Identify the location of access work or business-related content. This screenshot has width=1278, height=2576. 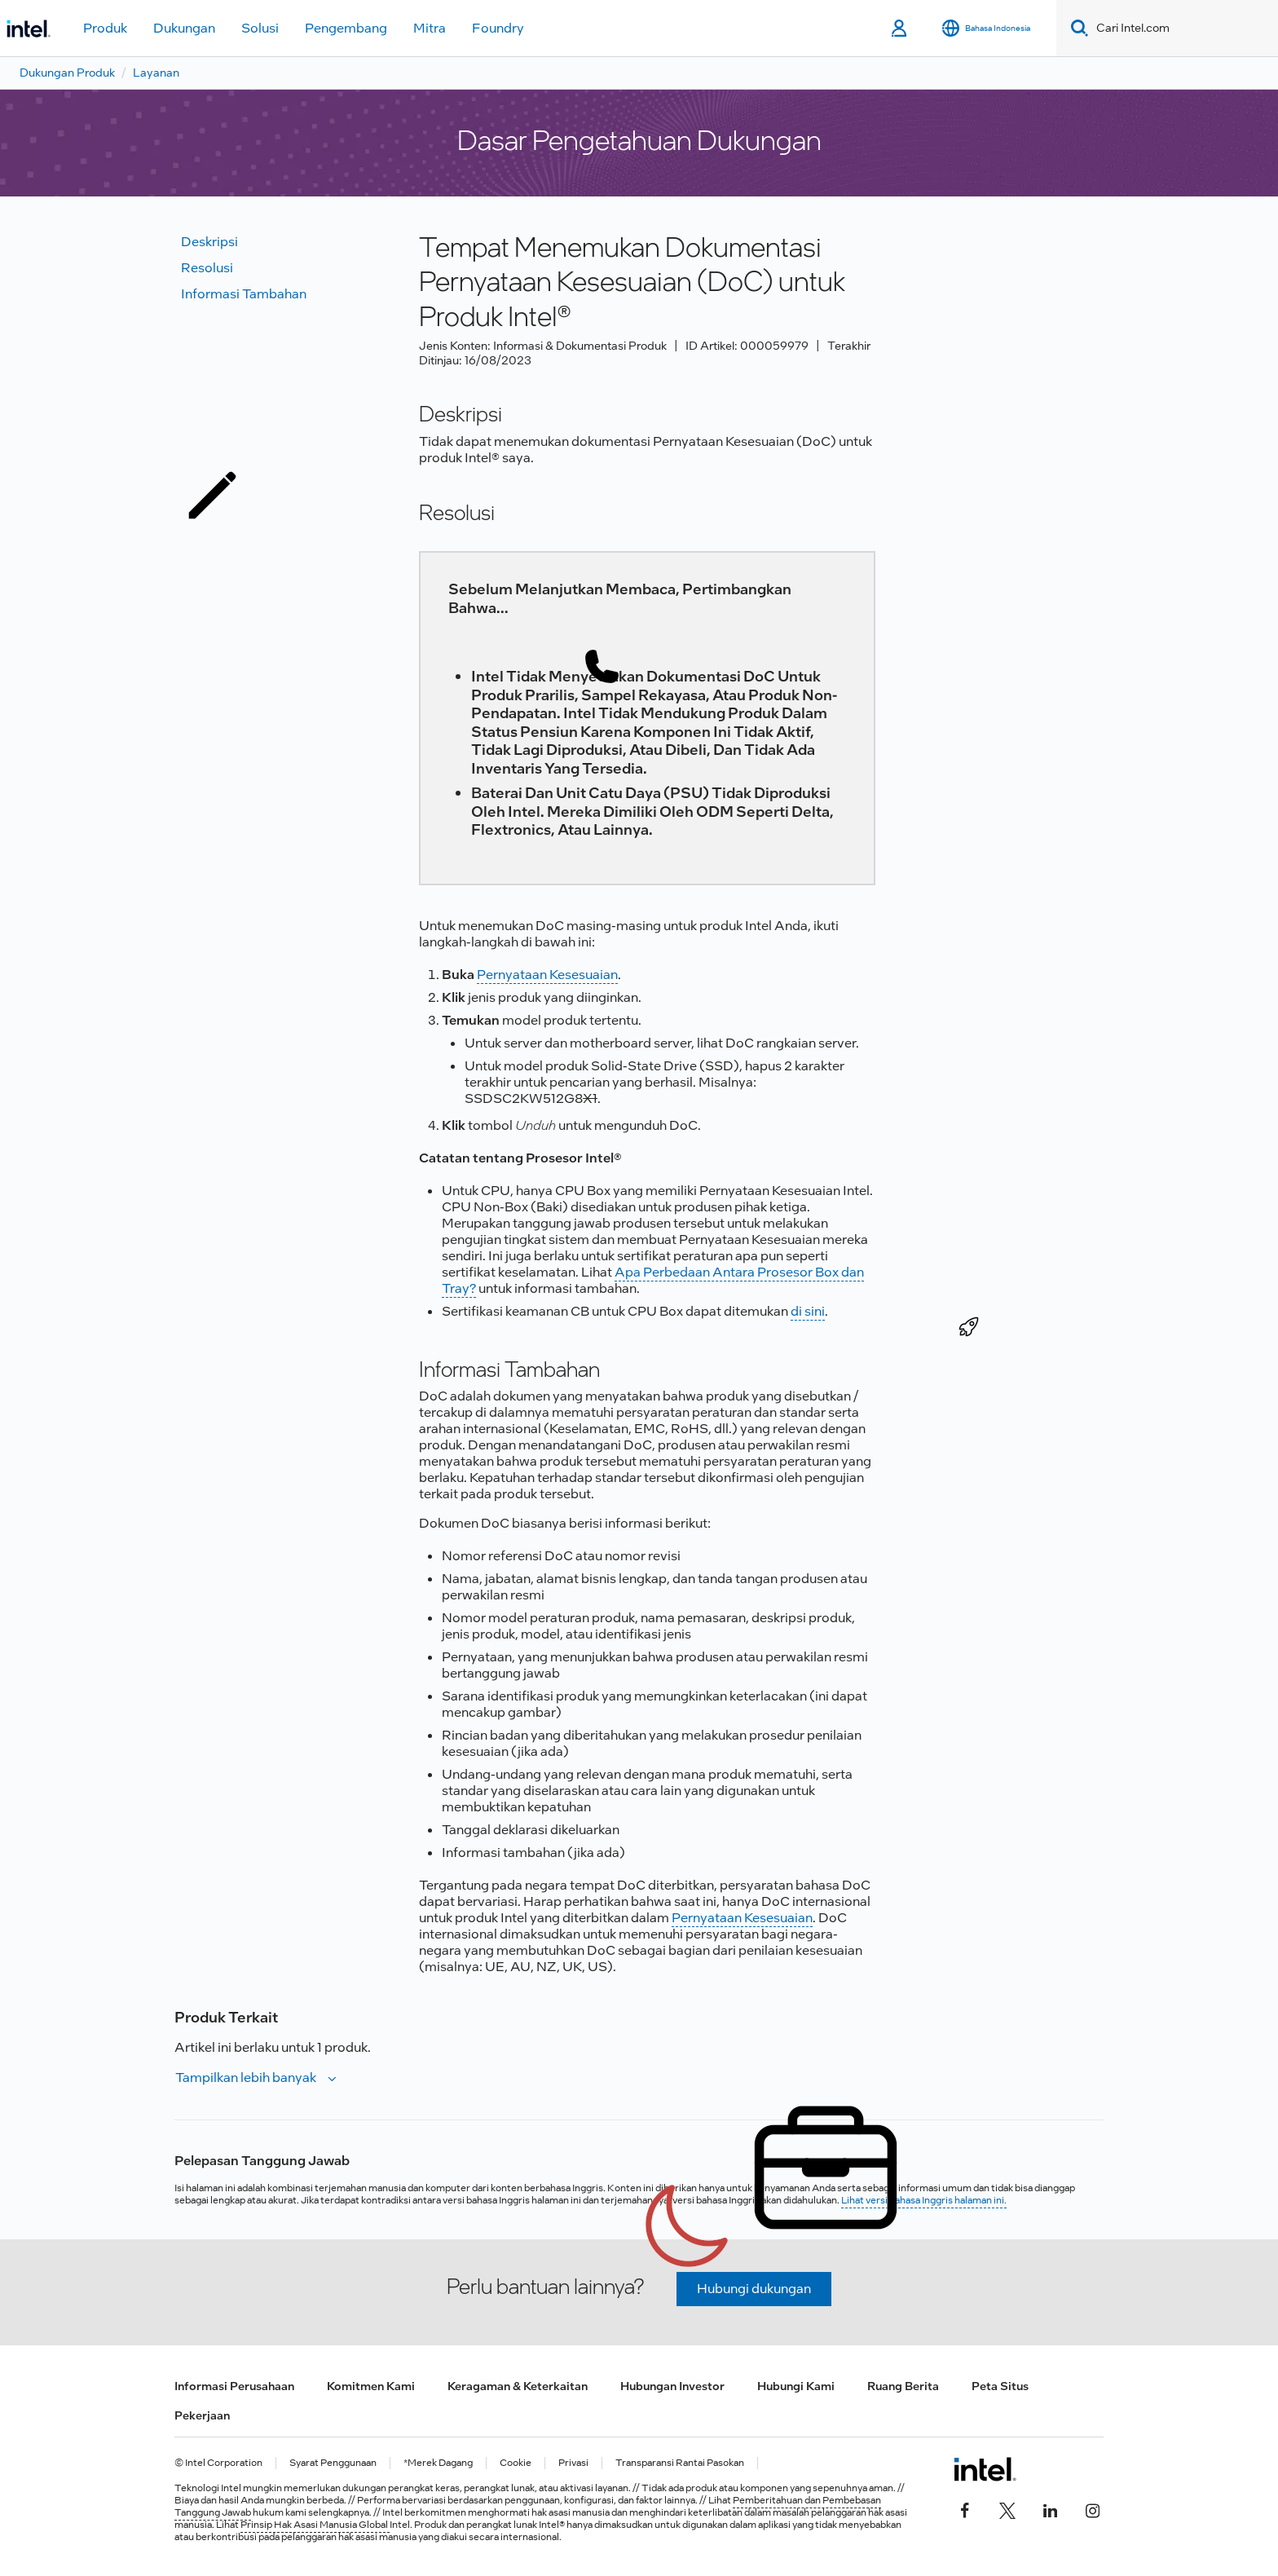
(826, 2168).